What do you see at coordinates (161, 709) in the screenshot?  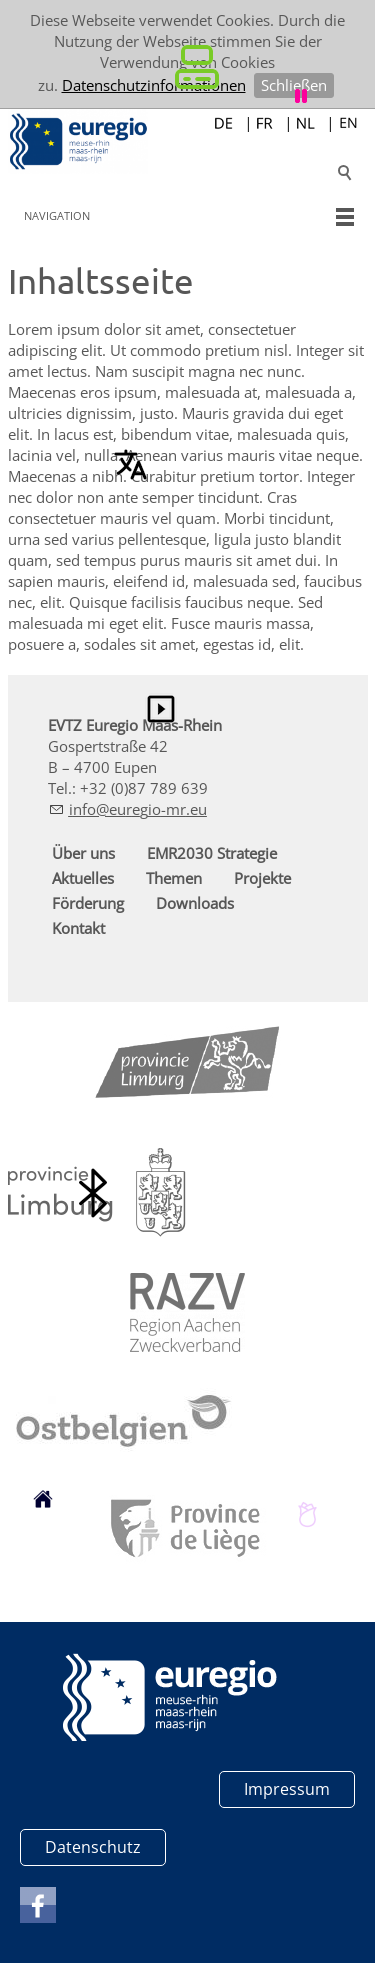 I see `start a slideshow presentation` at bounding box center [161, 709].